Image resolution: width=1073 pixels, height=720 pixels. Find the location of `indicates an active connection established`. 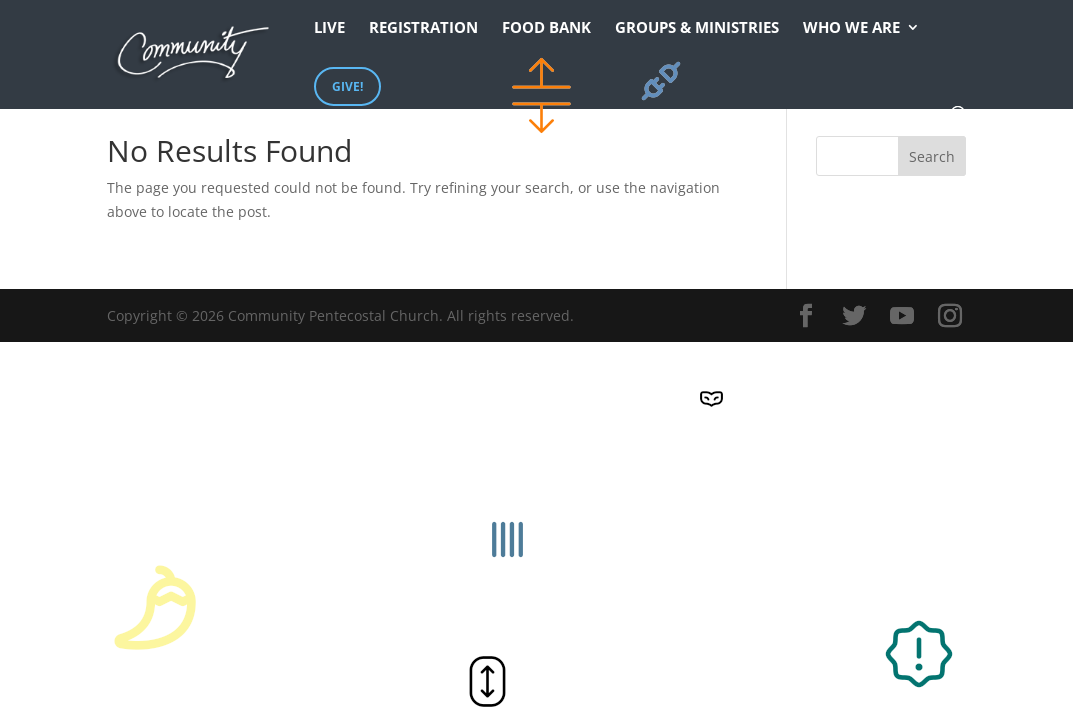

indicates an active connection established is located at coordinates (661, 81).